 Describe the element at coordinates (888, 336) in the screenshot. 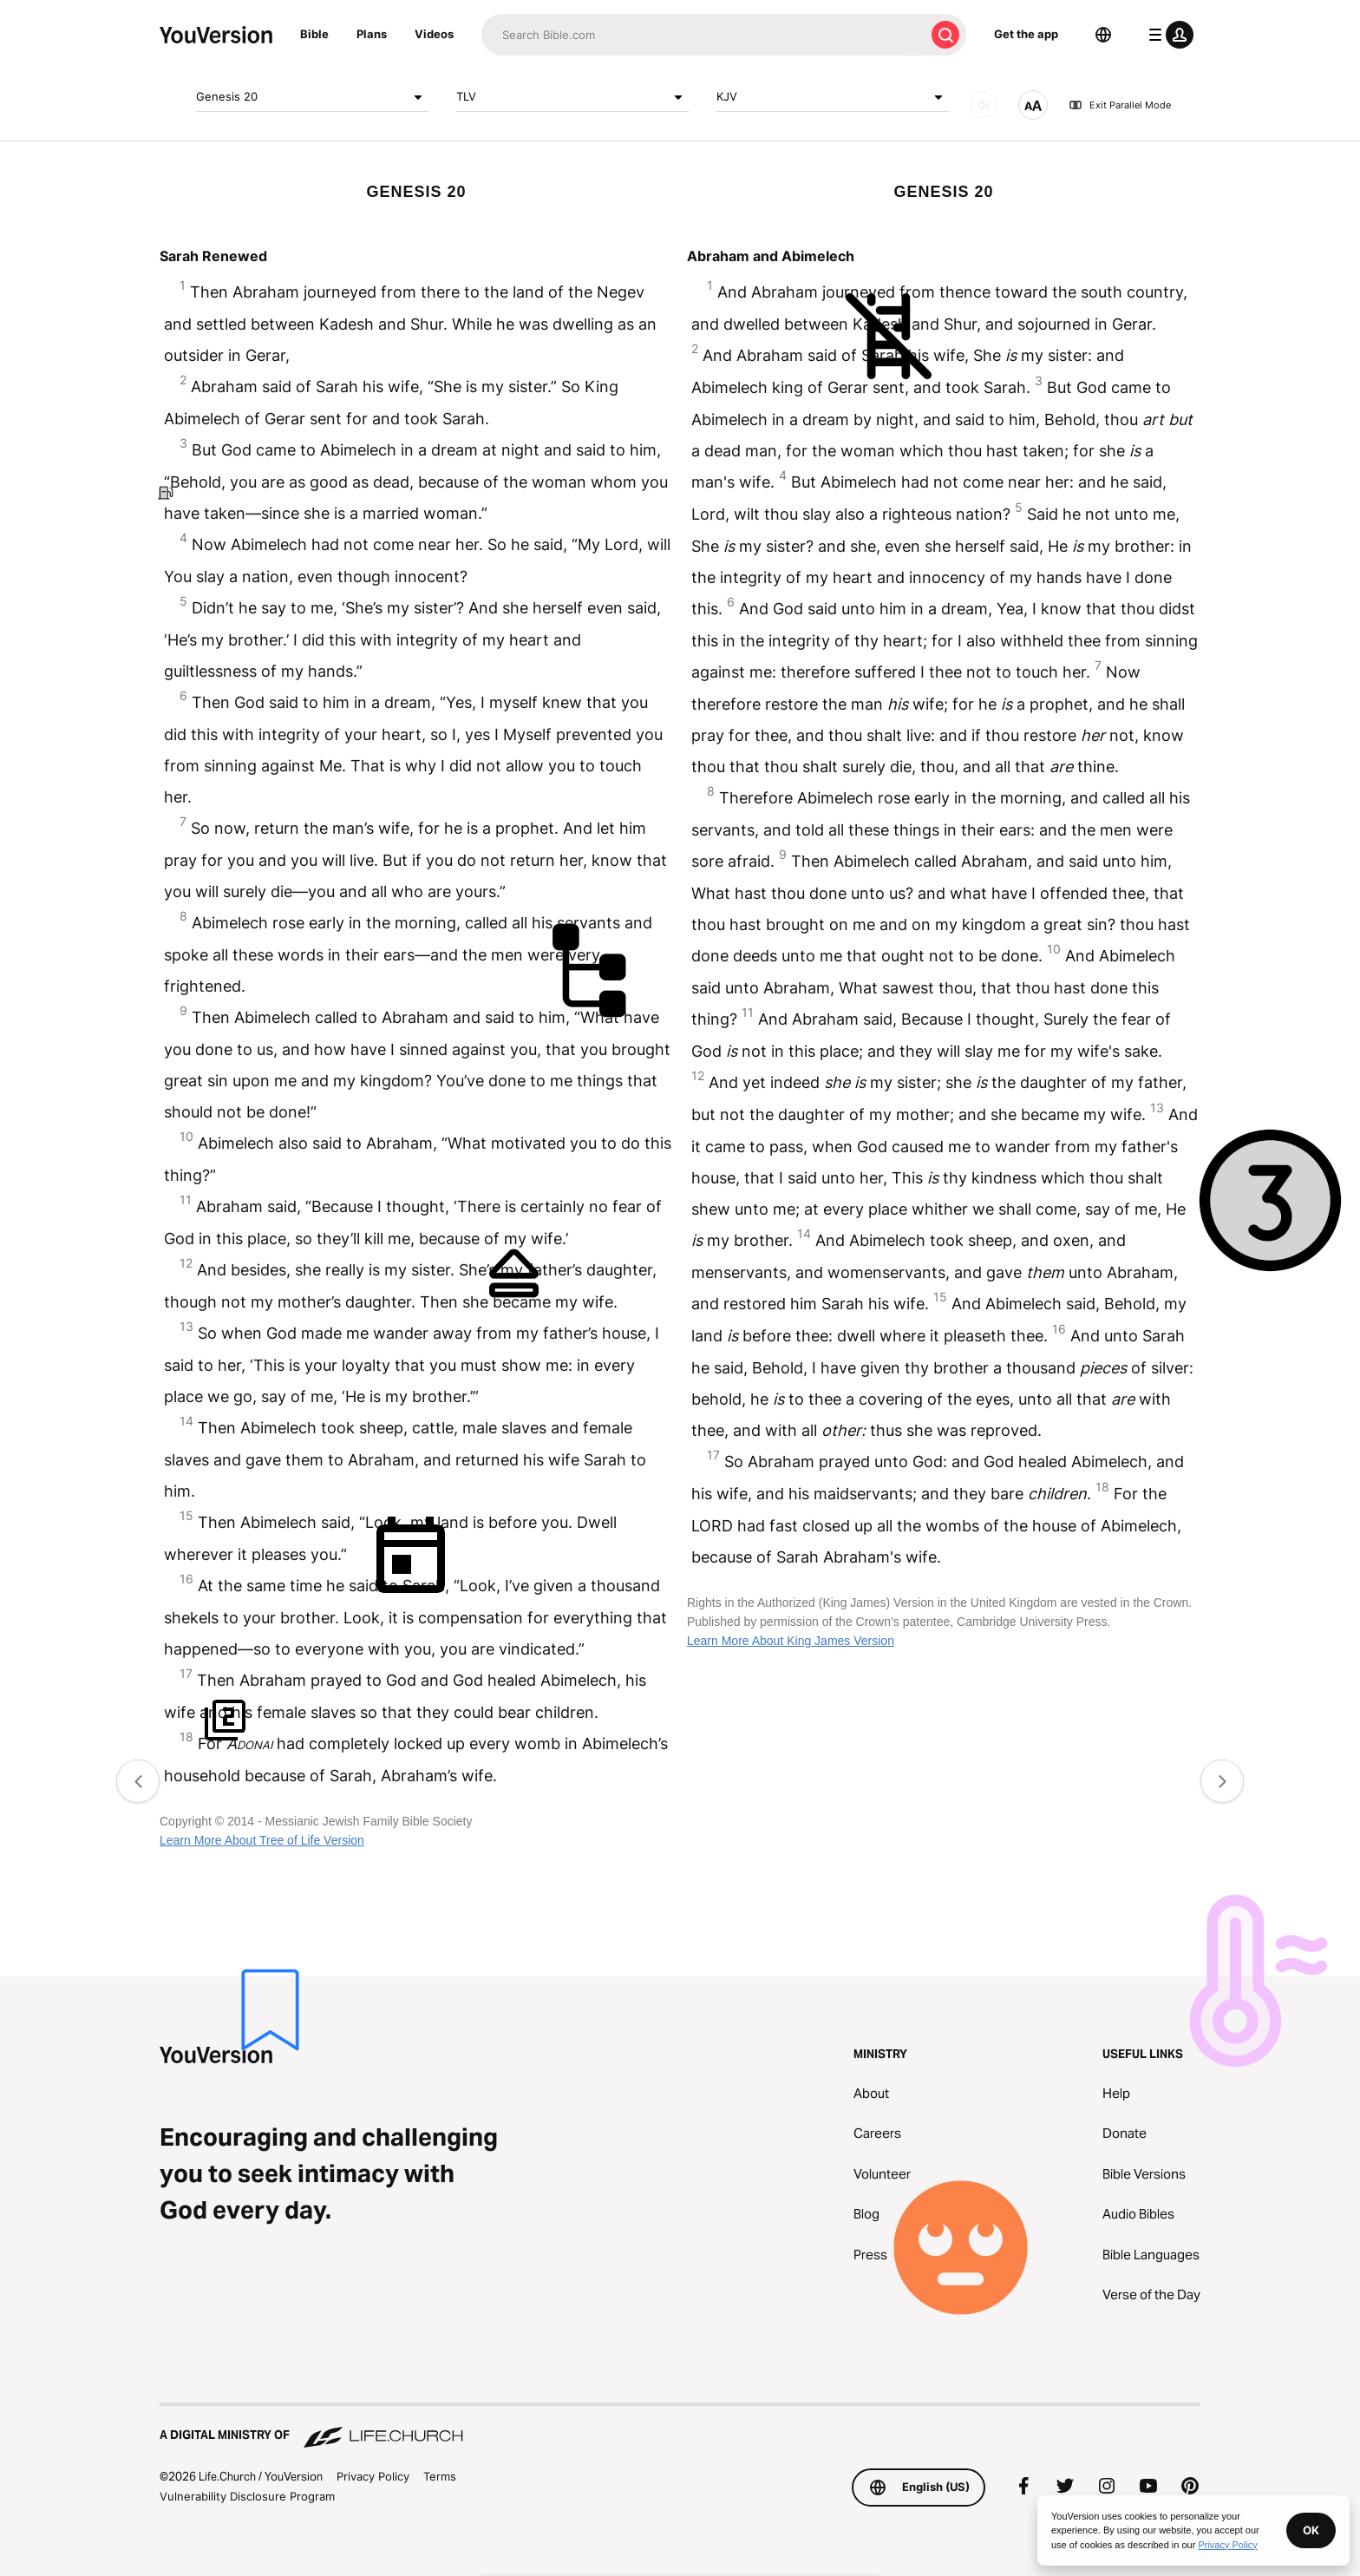

I see `ladder access disabled or unavailable` at that location.